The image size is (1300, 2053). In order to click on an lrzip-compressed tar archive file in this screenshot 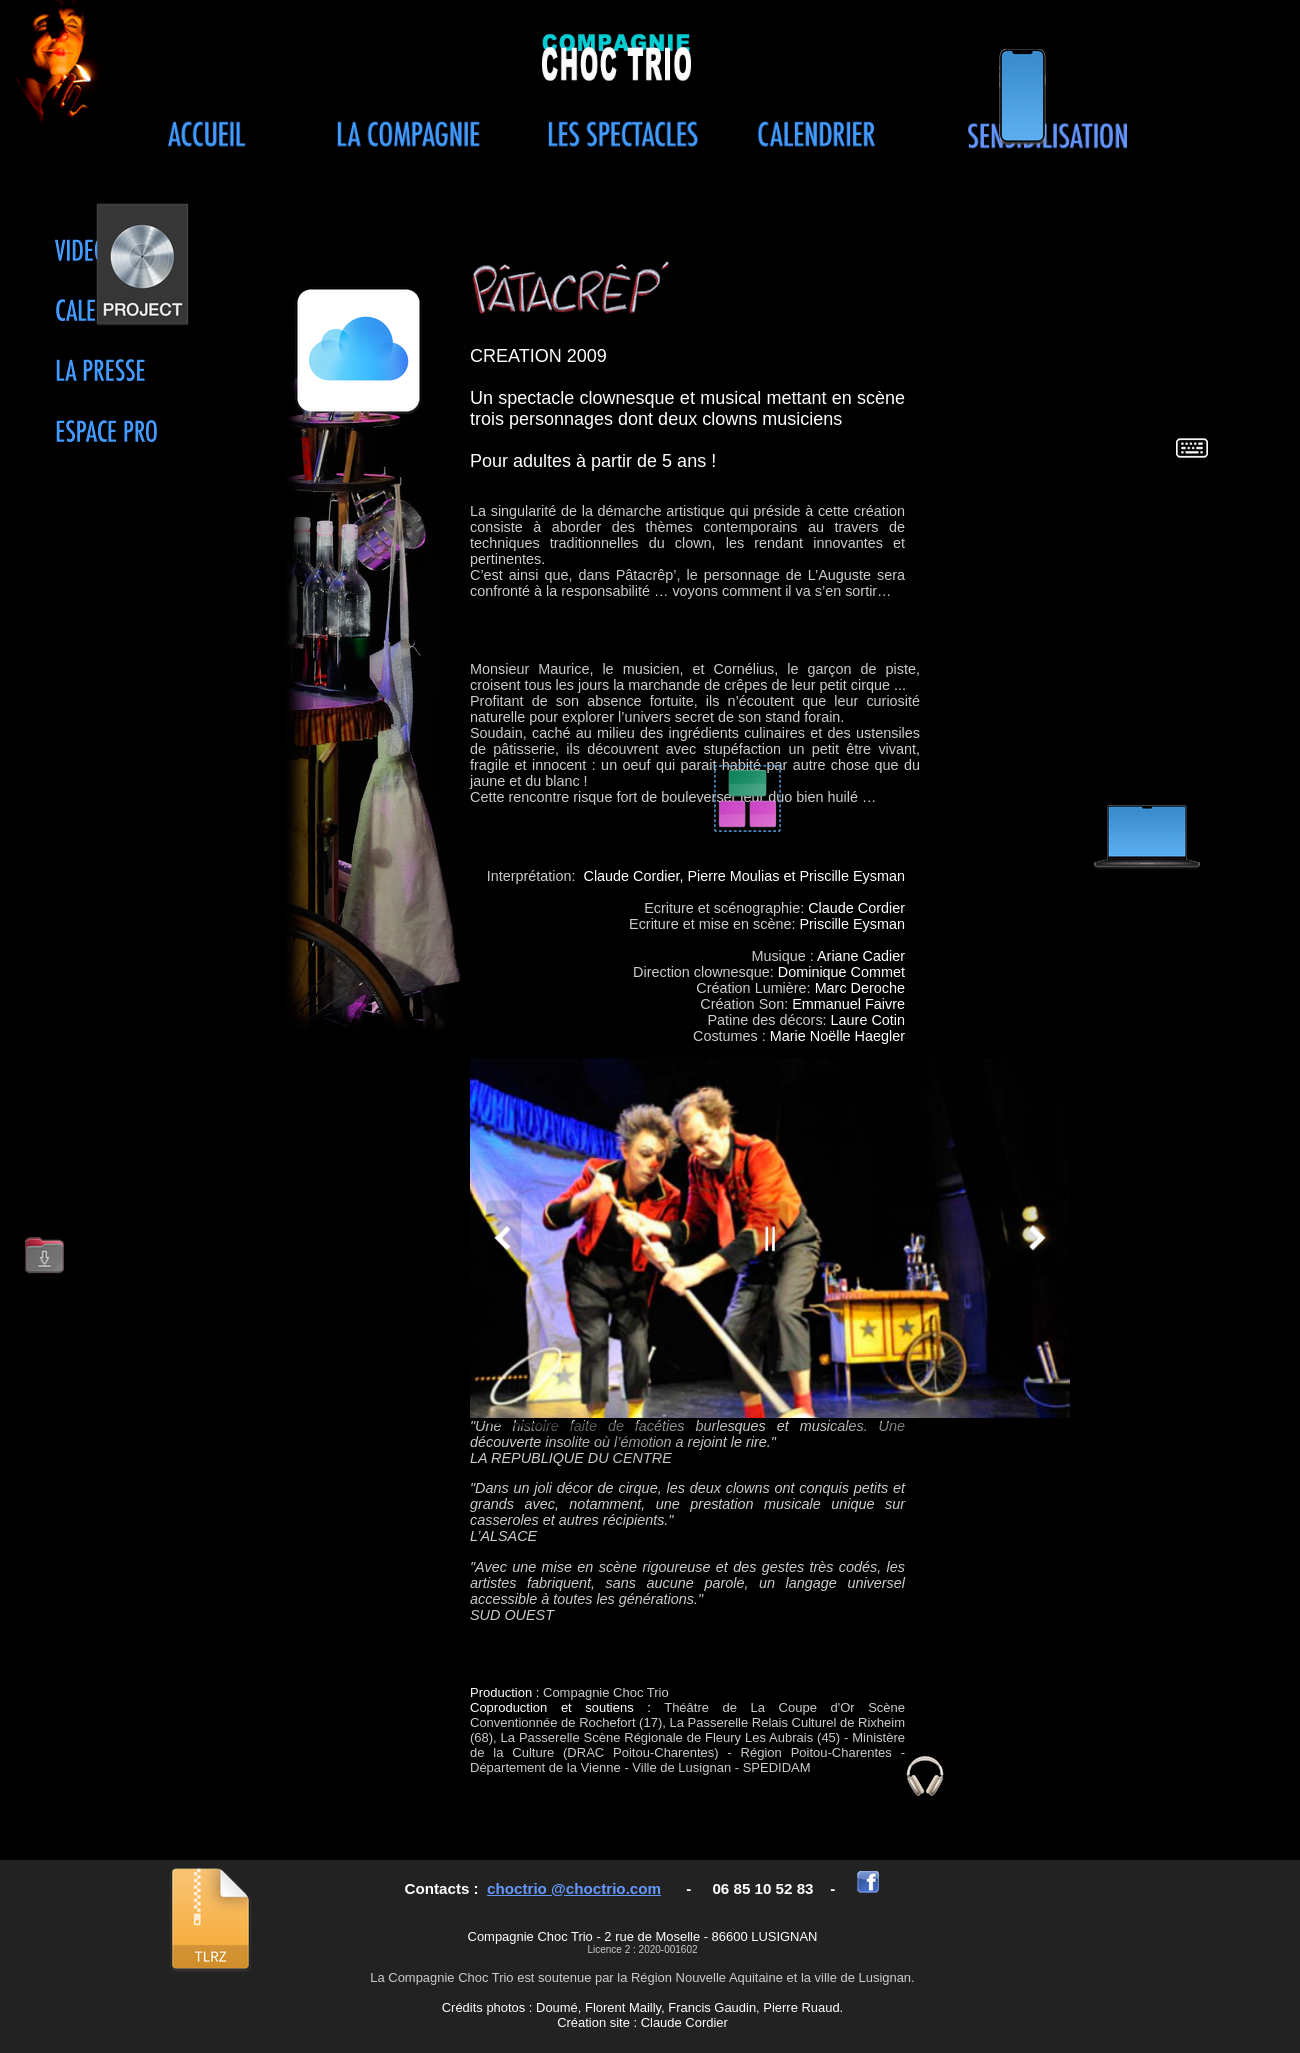, I will do `click(210, 1920)`.